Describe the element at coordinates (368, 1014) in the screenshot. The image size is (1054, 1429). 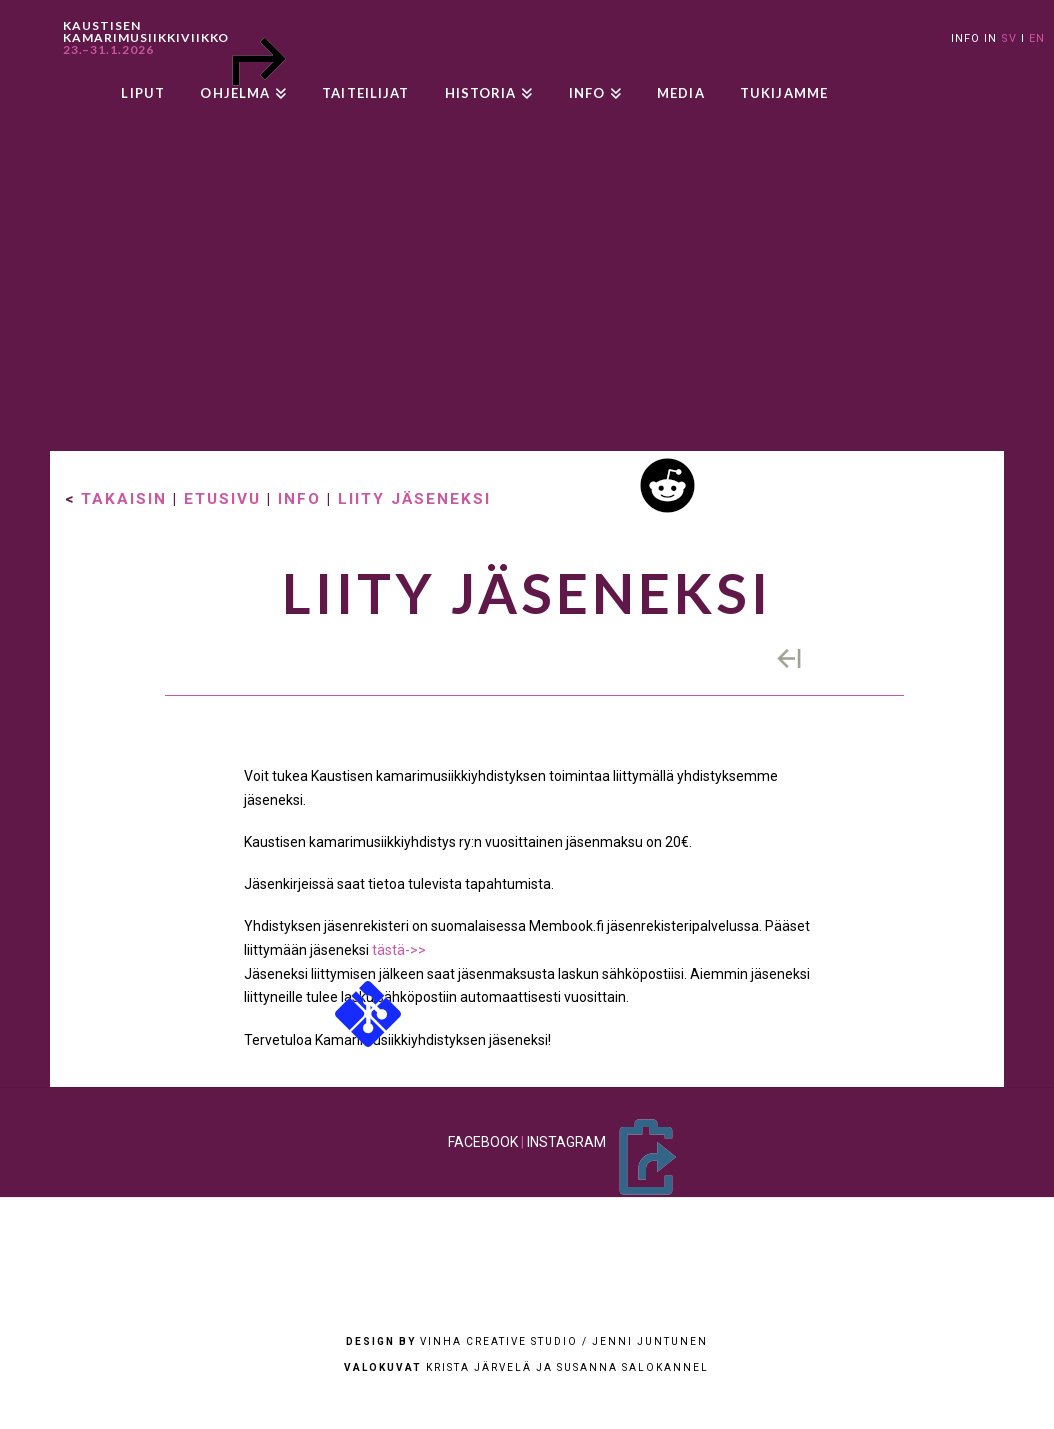
I see `open git for windows application` at that location.